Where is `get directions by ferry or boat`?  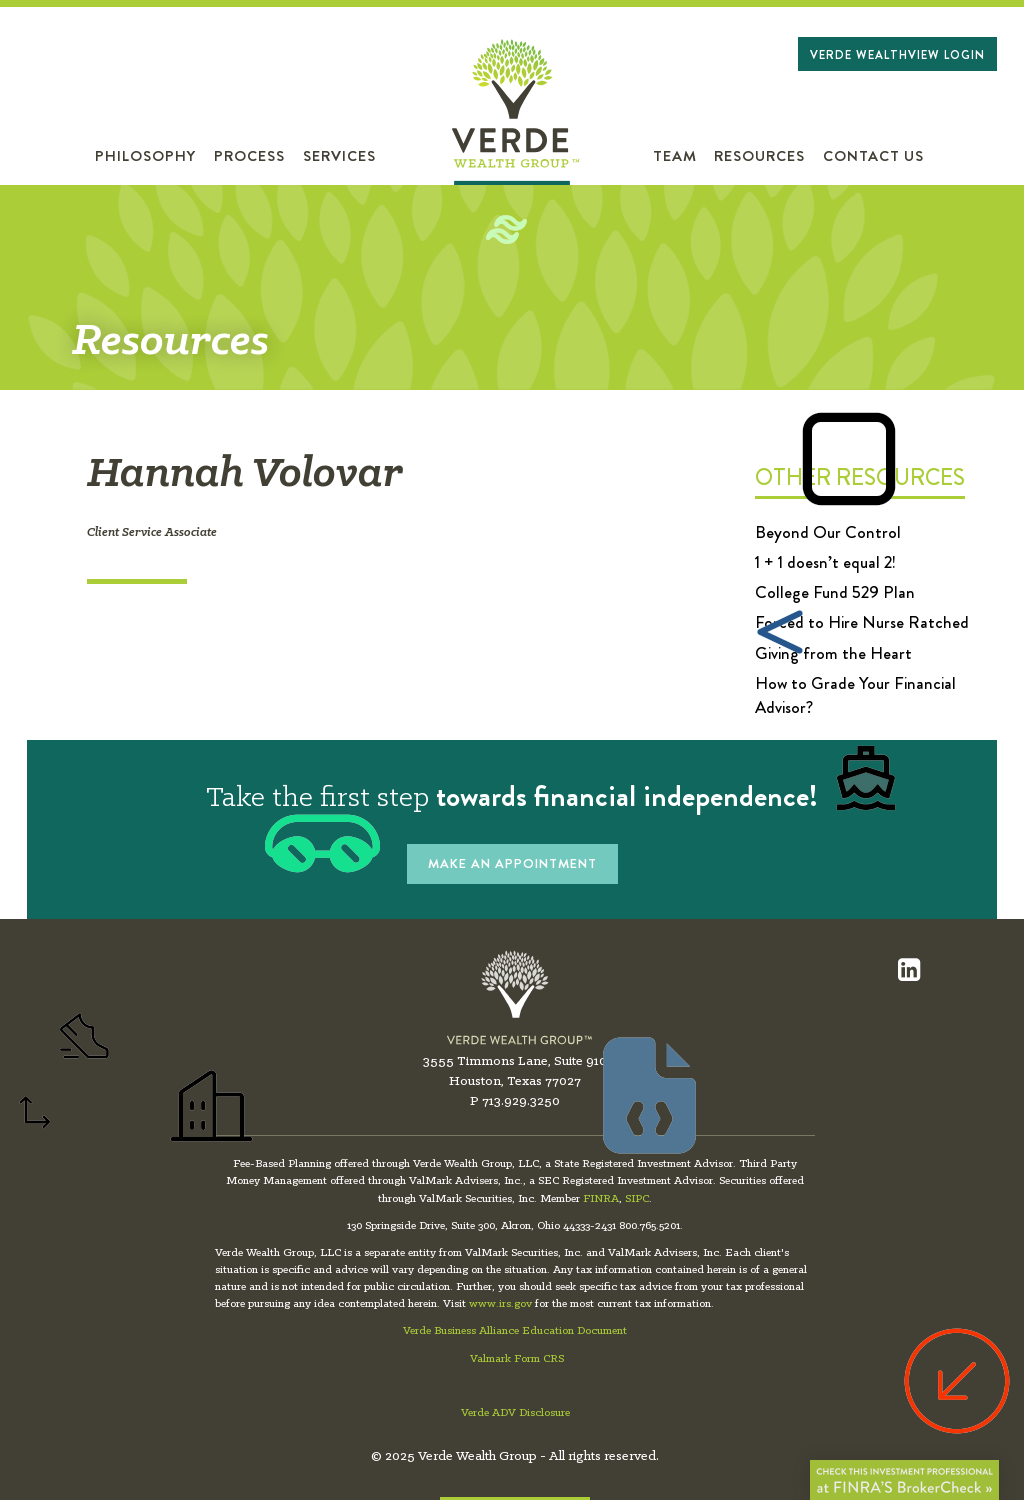 get directions by ferry or boat is located at coordinates (866, 778).